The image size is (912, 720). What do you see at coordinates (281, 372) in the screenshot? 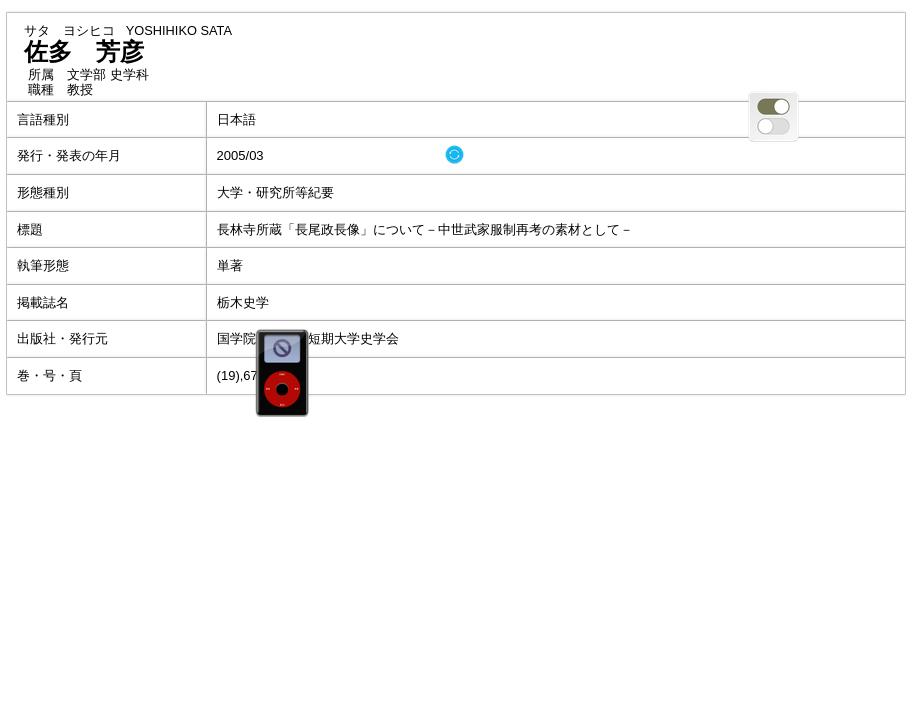
I see `iPod device with sync disabled or unavailable` at bounding box center [281, 372].